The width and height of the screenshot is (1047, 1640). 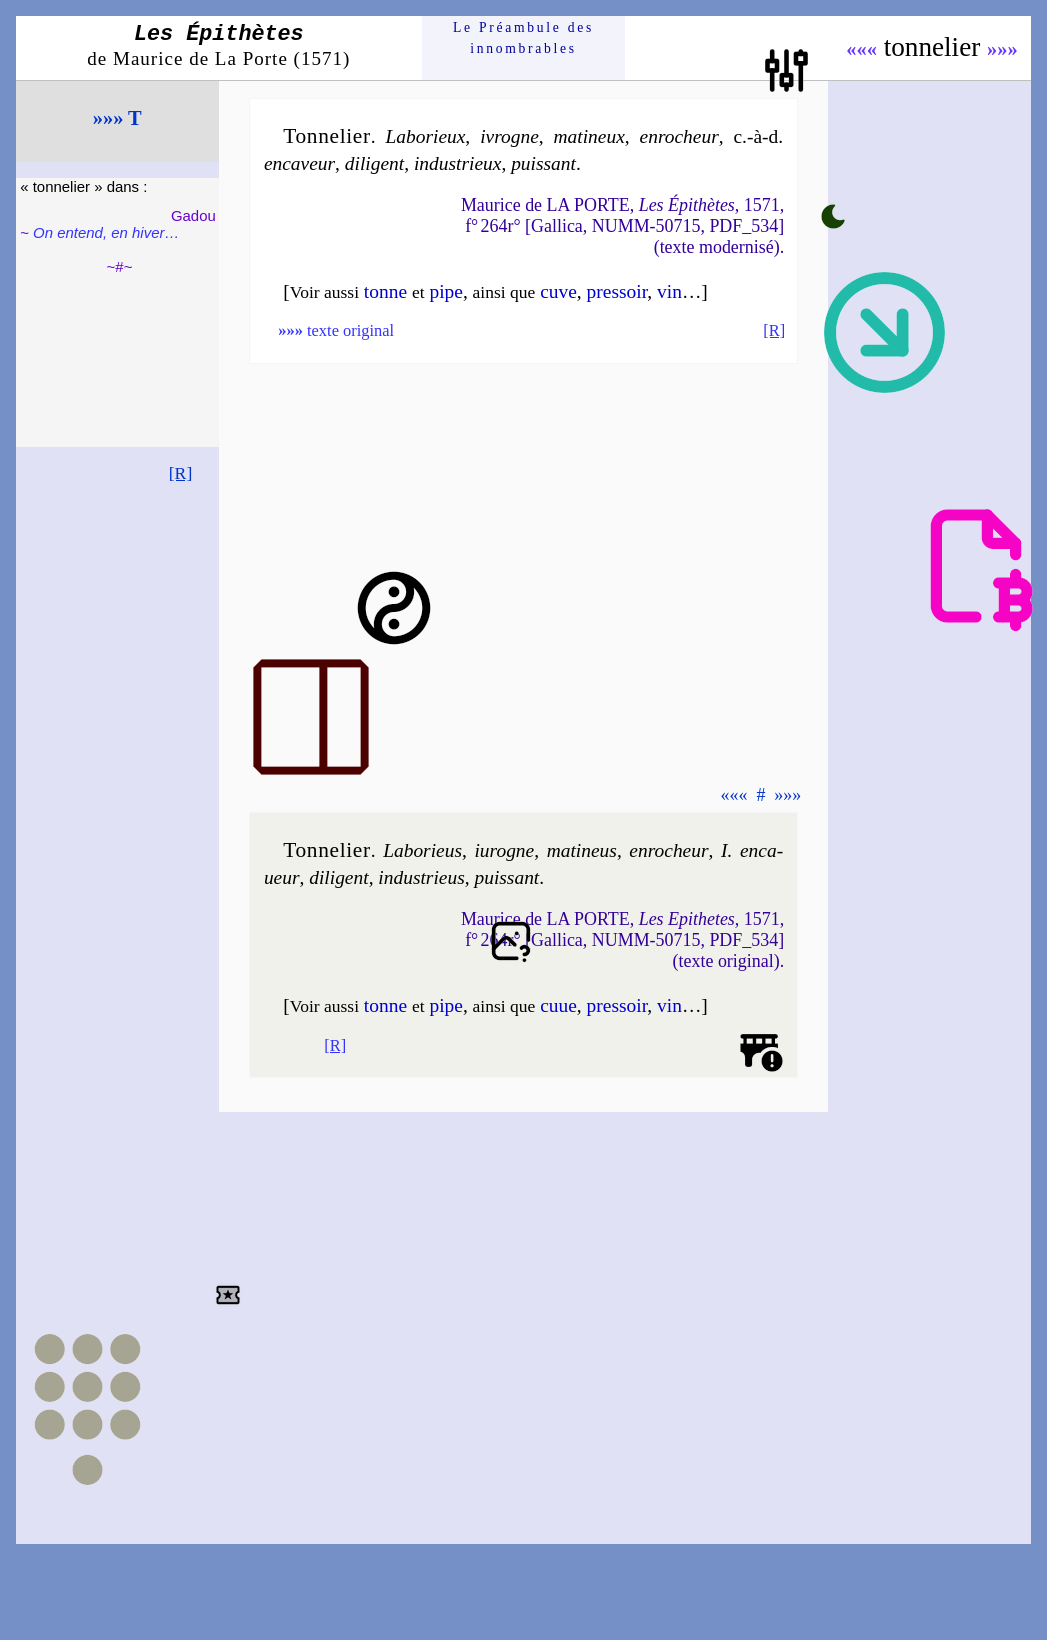 I want to click on bridge alert or infrastructure warning, so click(x=761, y=1050).